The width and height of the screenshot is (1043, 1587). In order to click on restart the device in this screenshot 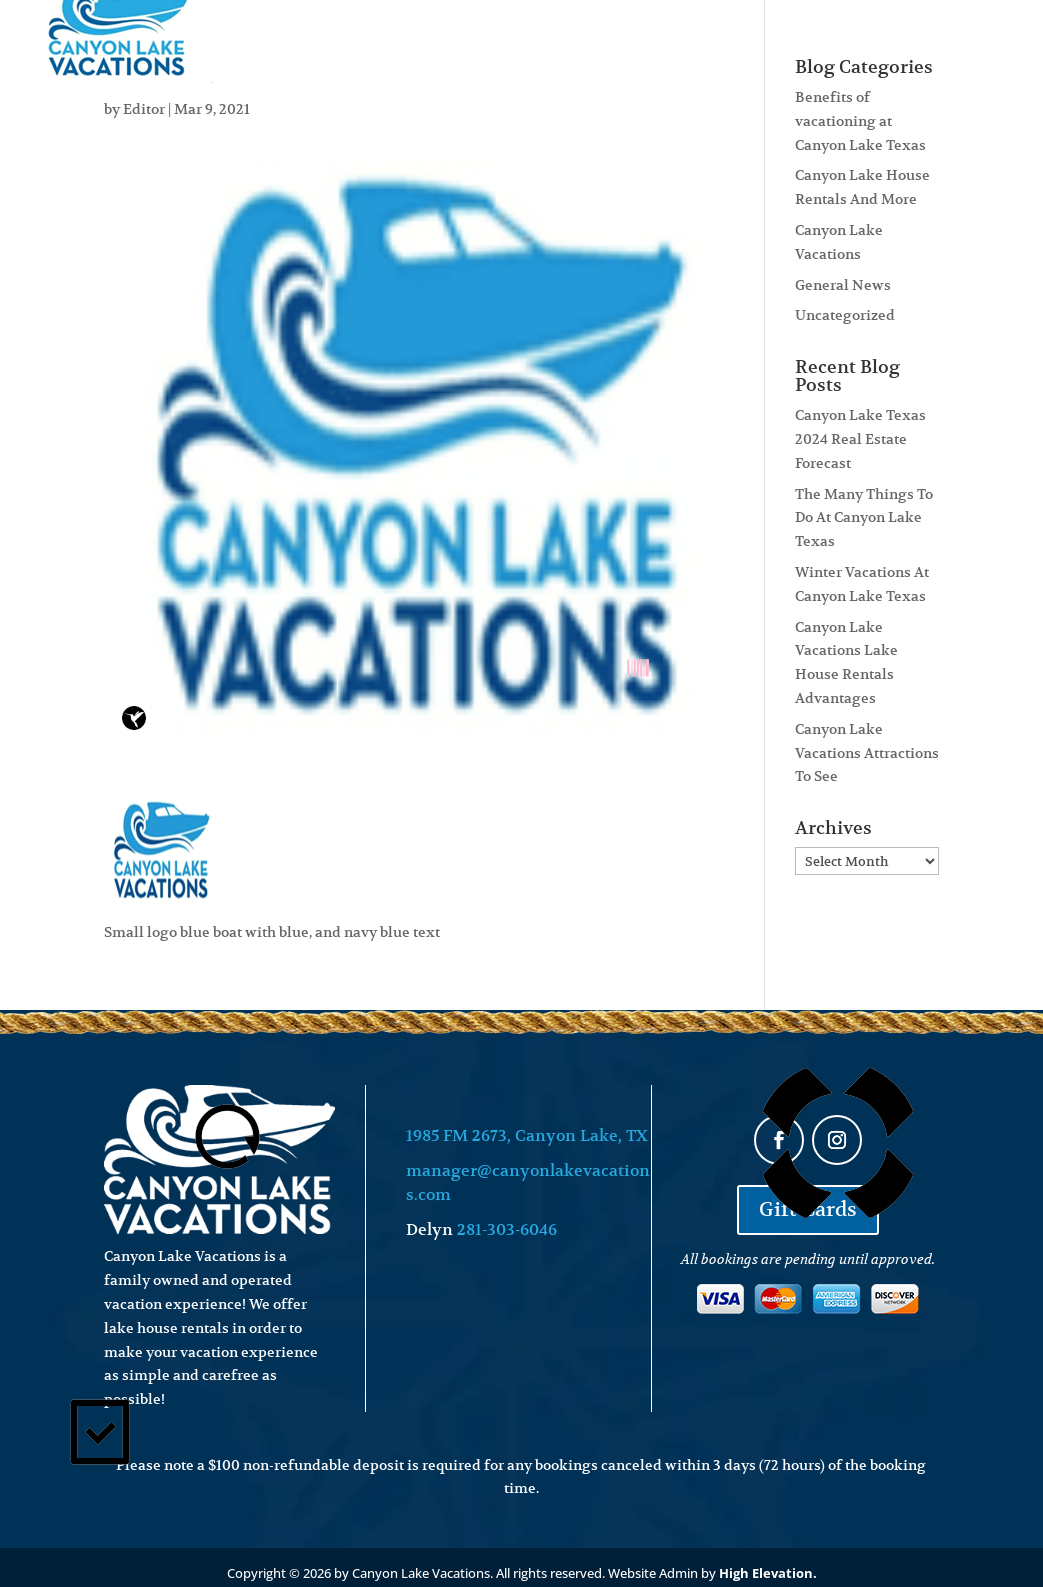, I will do `click(227, 1136)`.